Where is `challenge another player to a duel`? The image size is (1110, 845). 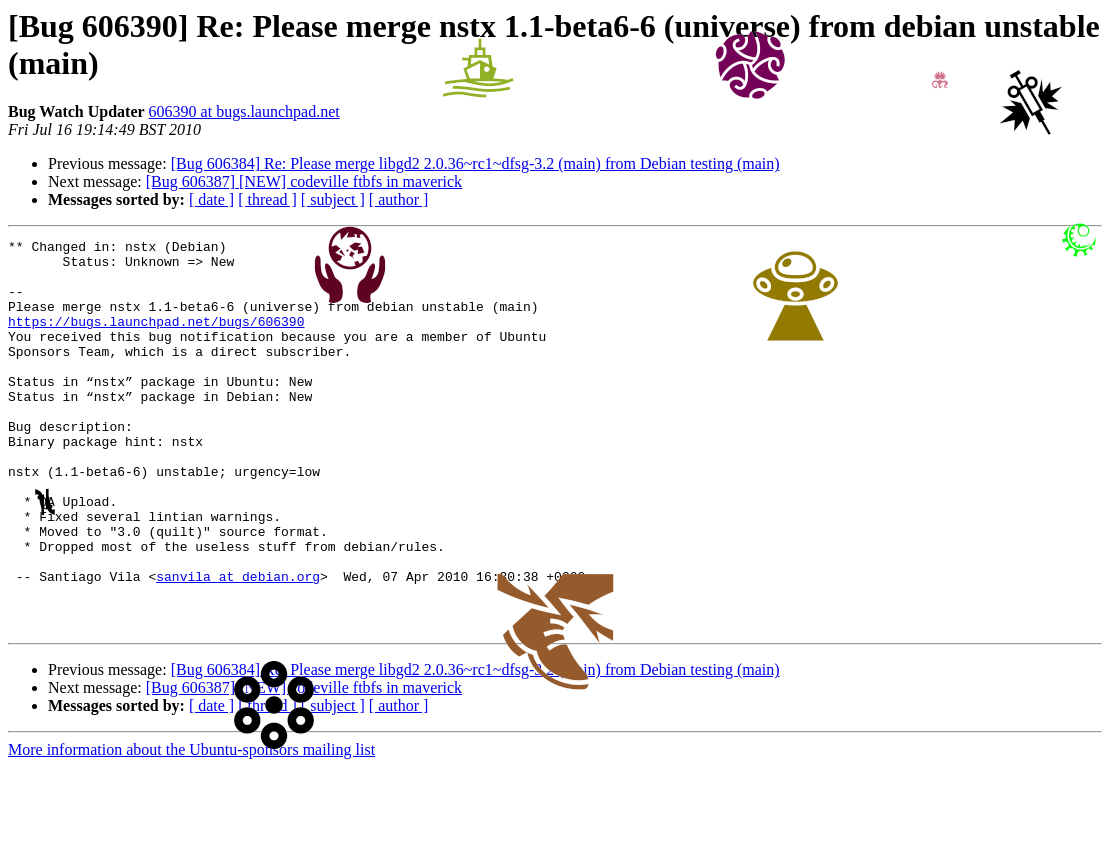
challenge another player to a duel is located at coordinates (45, 502).